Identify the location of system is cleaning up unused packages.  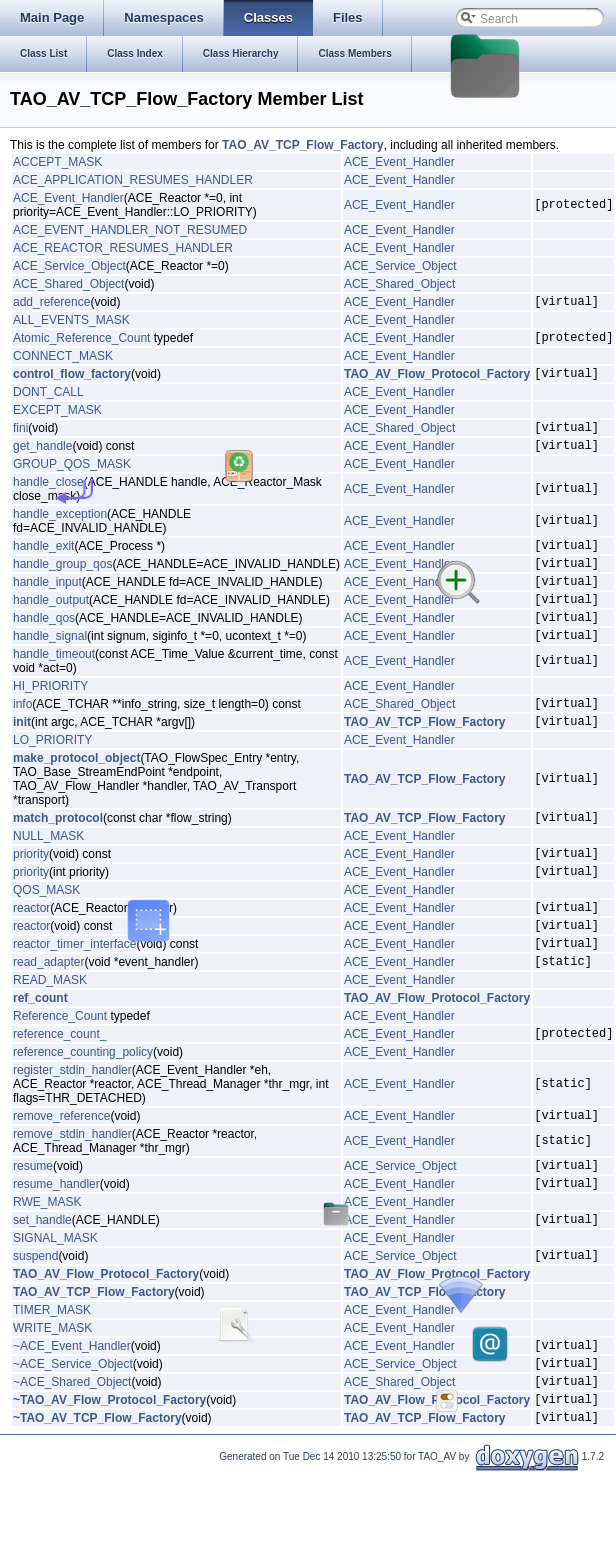
(239, 466).